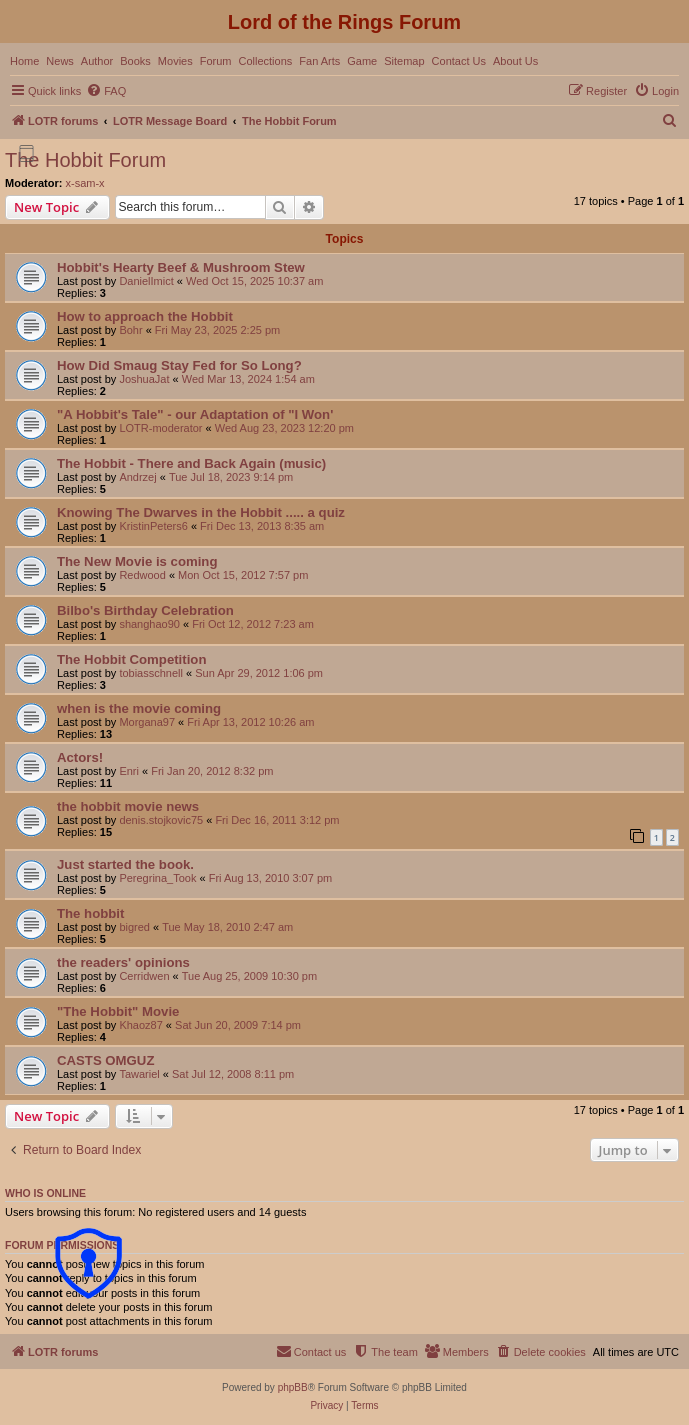 This screenshot has width=689, height=1425. Describe the element at coordinates (26, 153) in the screenshot. I see `switch to tablet view` at that location.